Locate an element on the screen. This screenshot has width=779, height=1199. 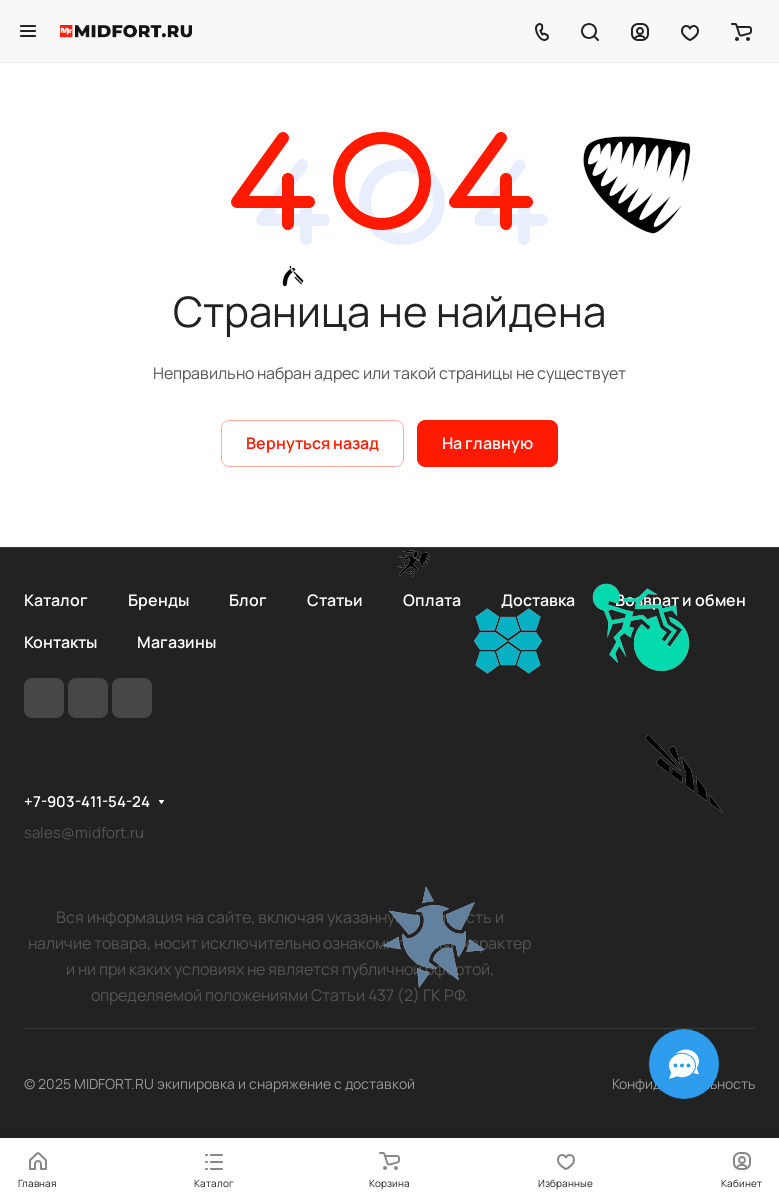
activate shield bash ability is located at coordinates (413, 563).